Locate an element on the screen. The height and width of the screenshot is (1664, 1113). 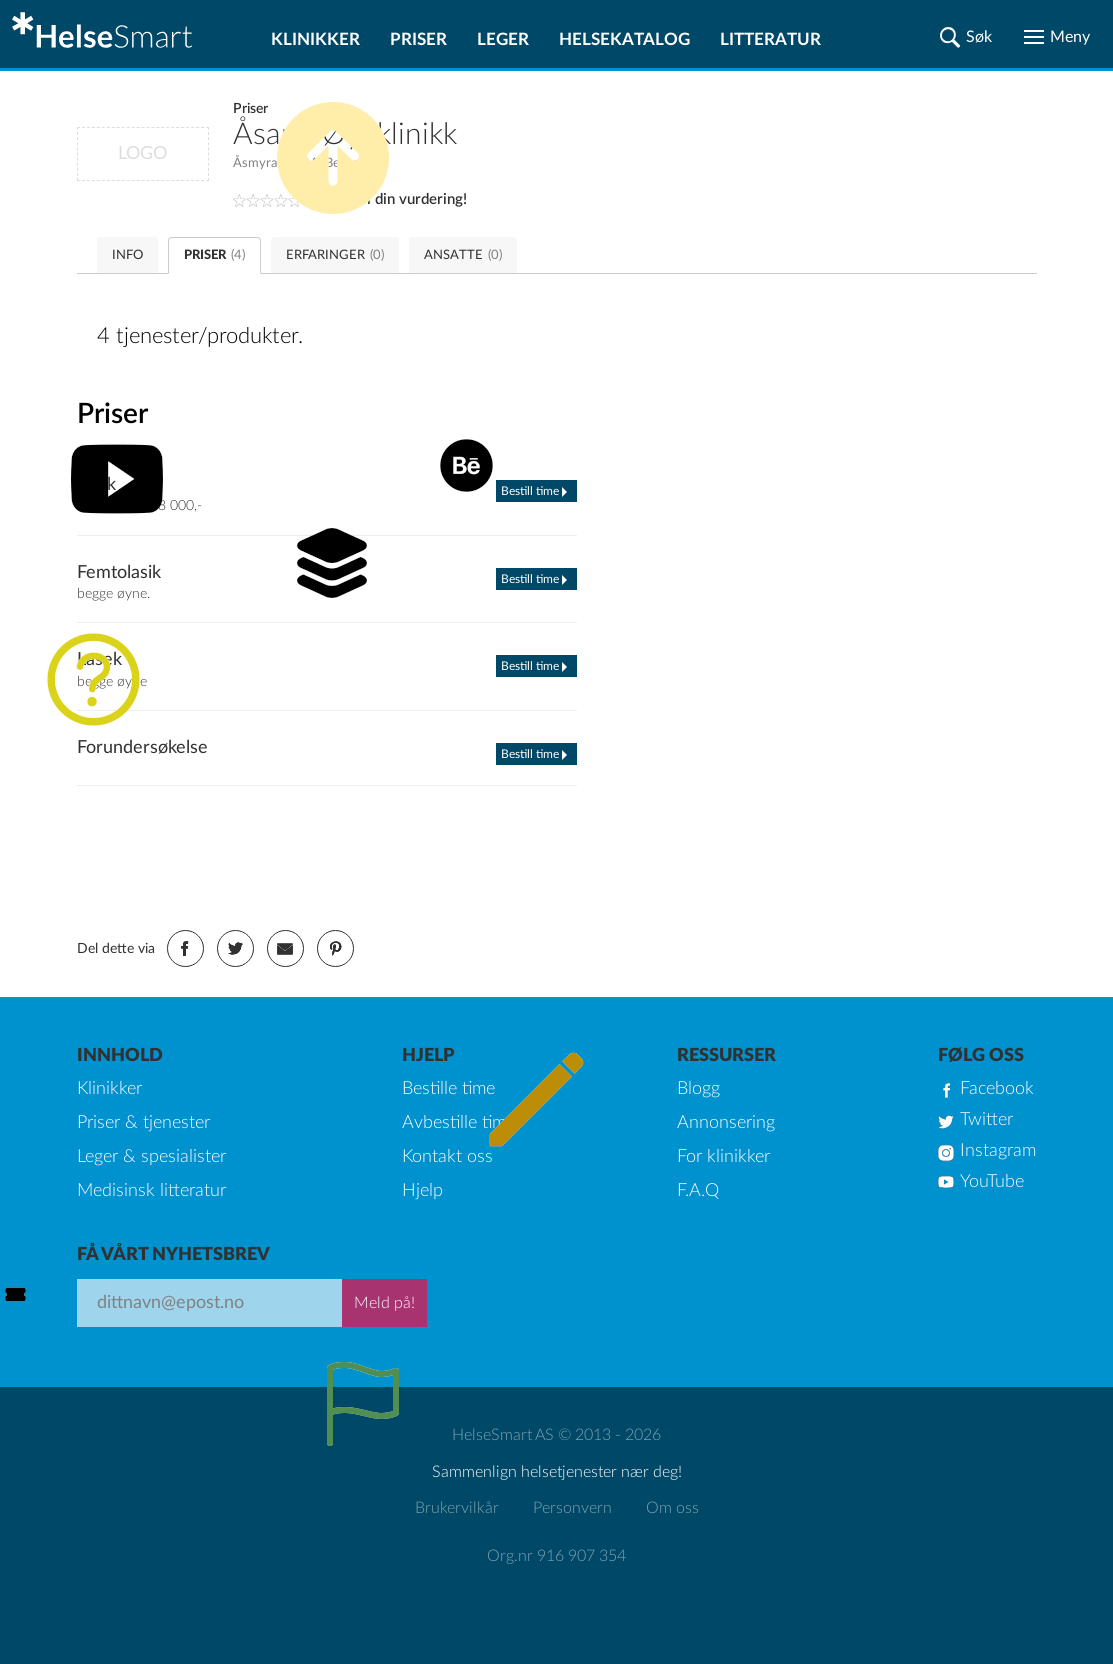
view your tickets or passes is located at coordinates (15, 1294).